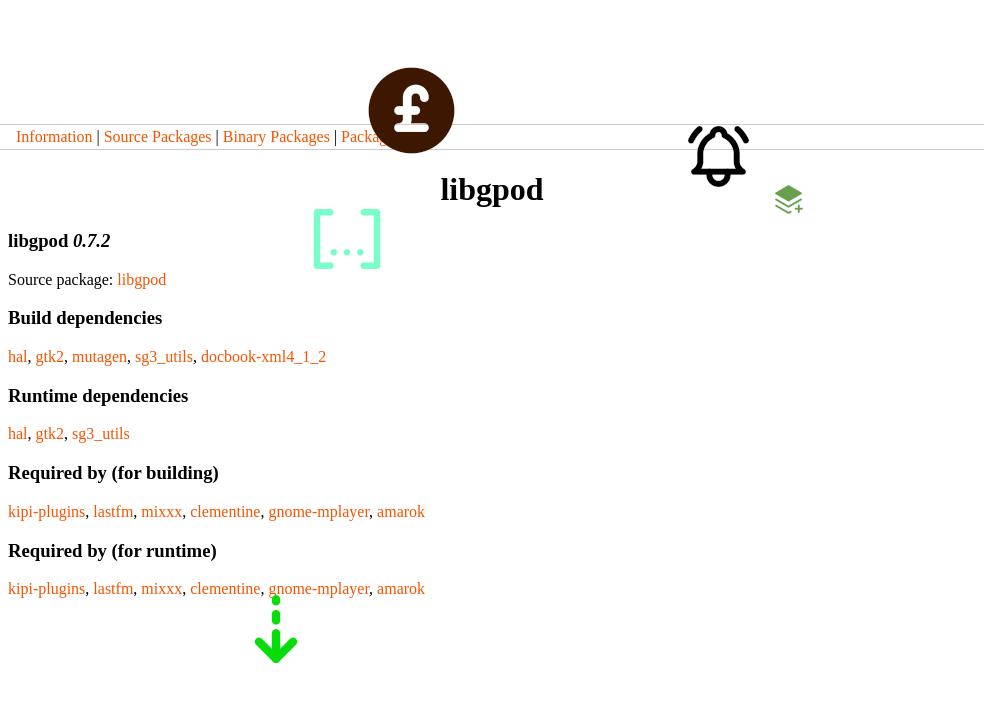 The image size is (984, 720). I want to click on download in progress, so click(276, 629).